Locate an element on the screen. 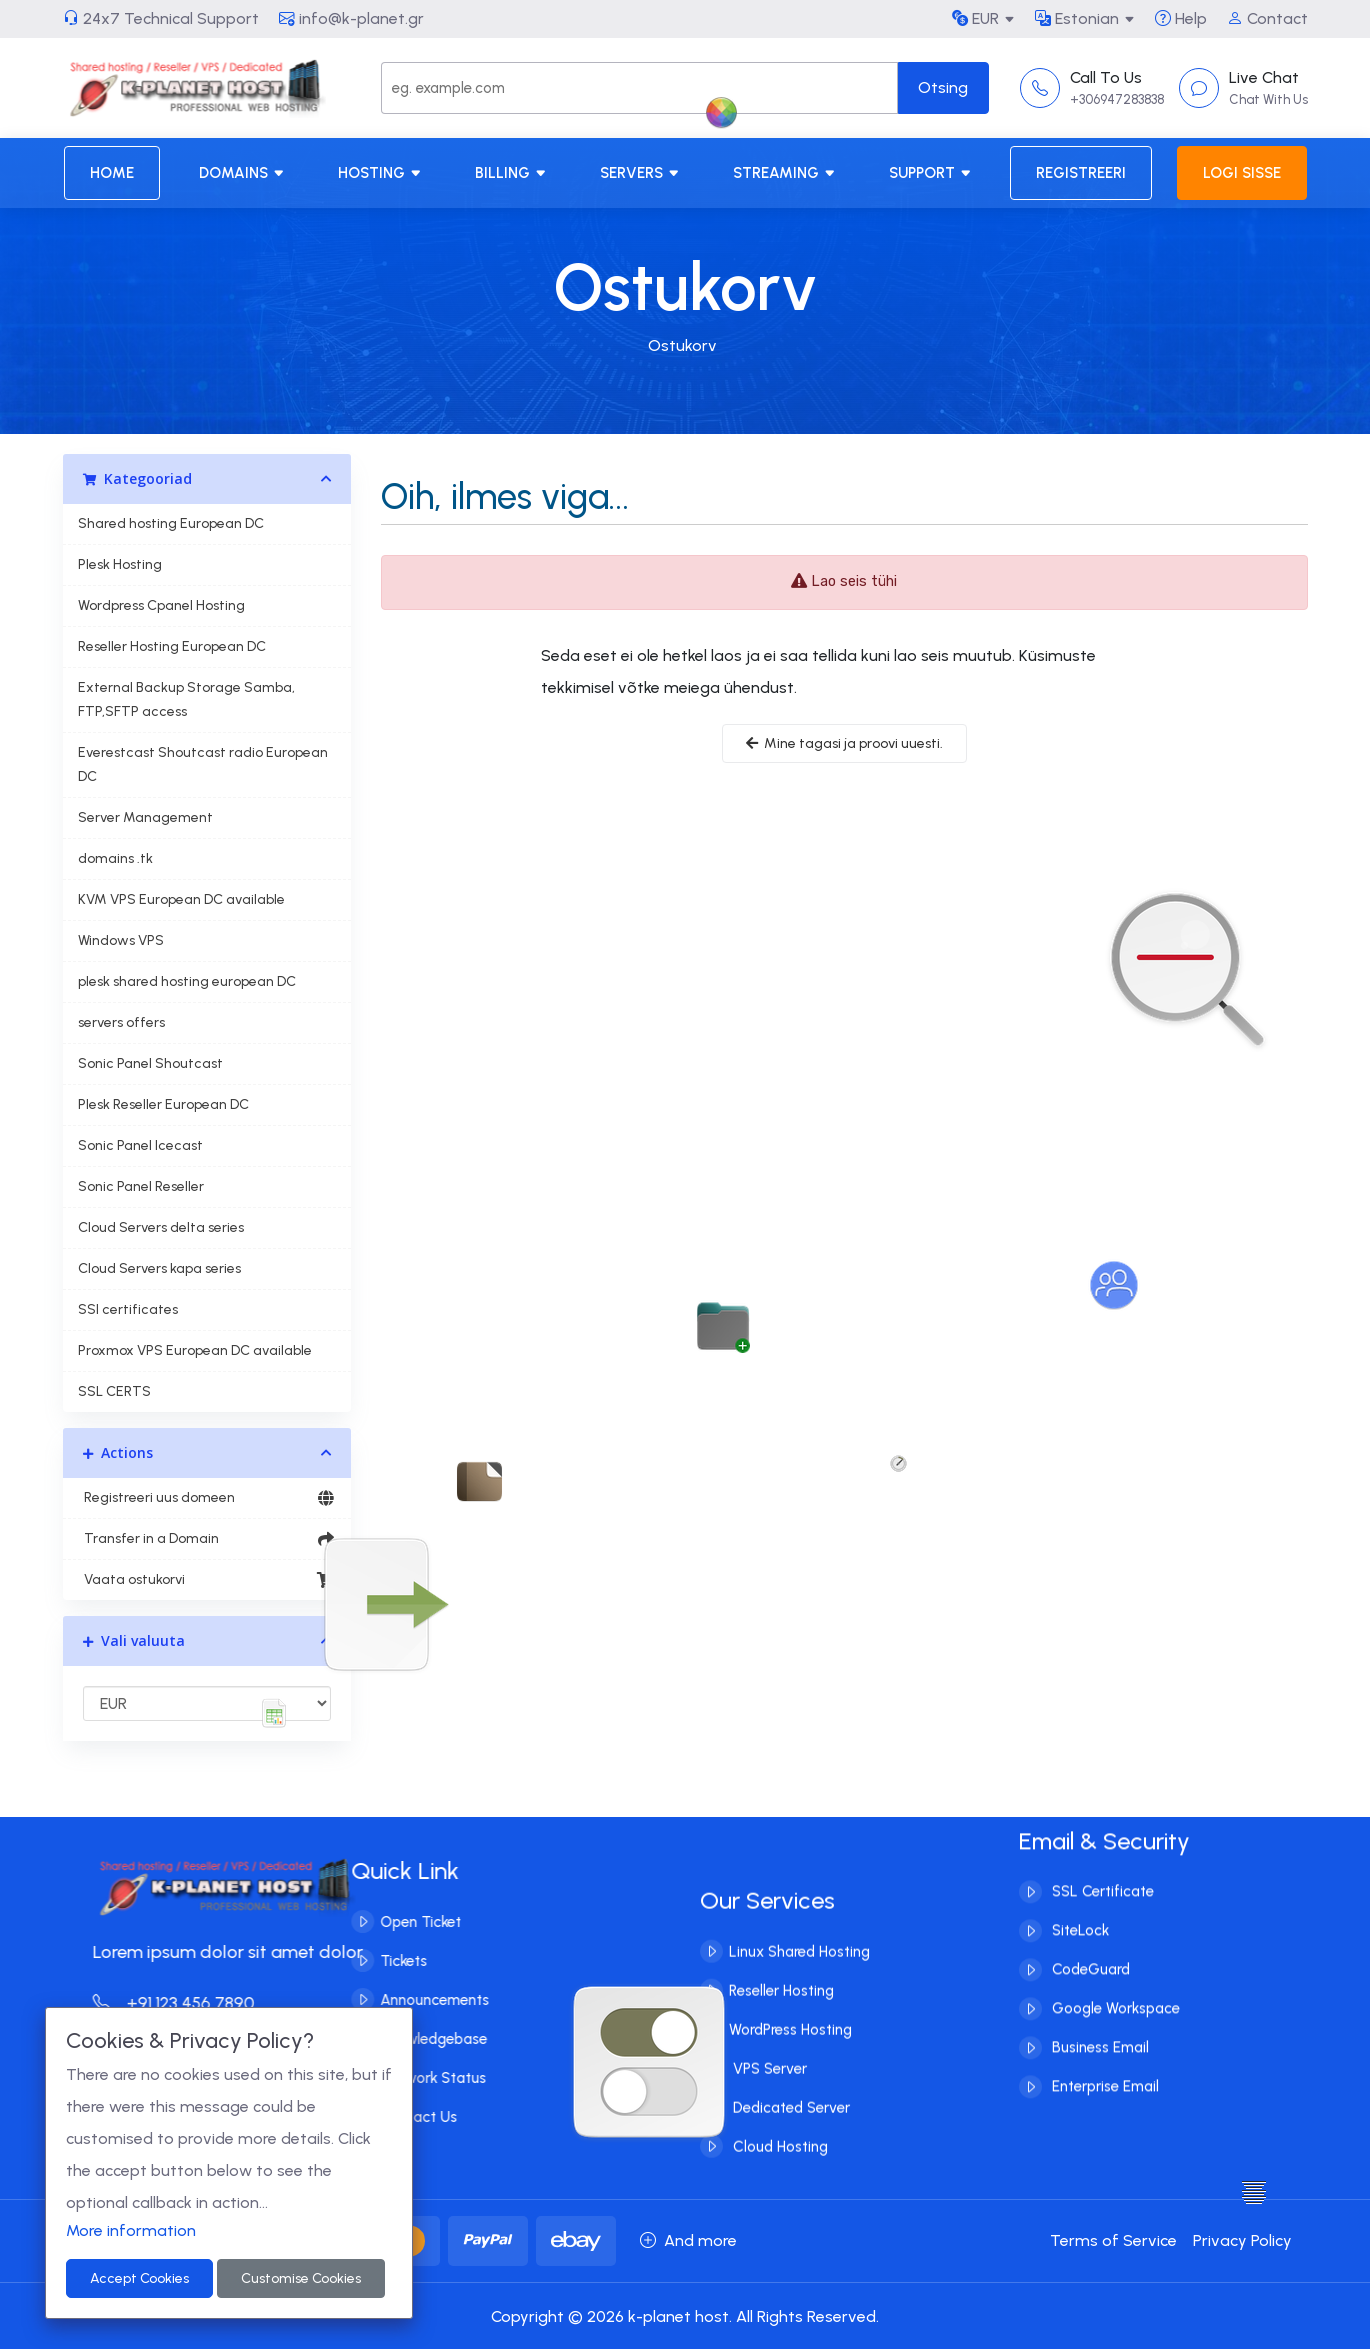  export document to another location is located at coordinates (376, 1604).